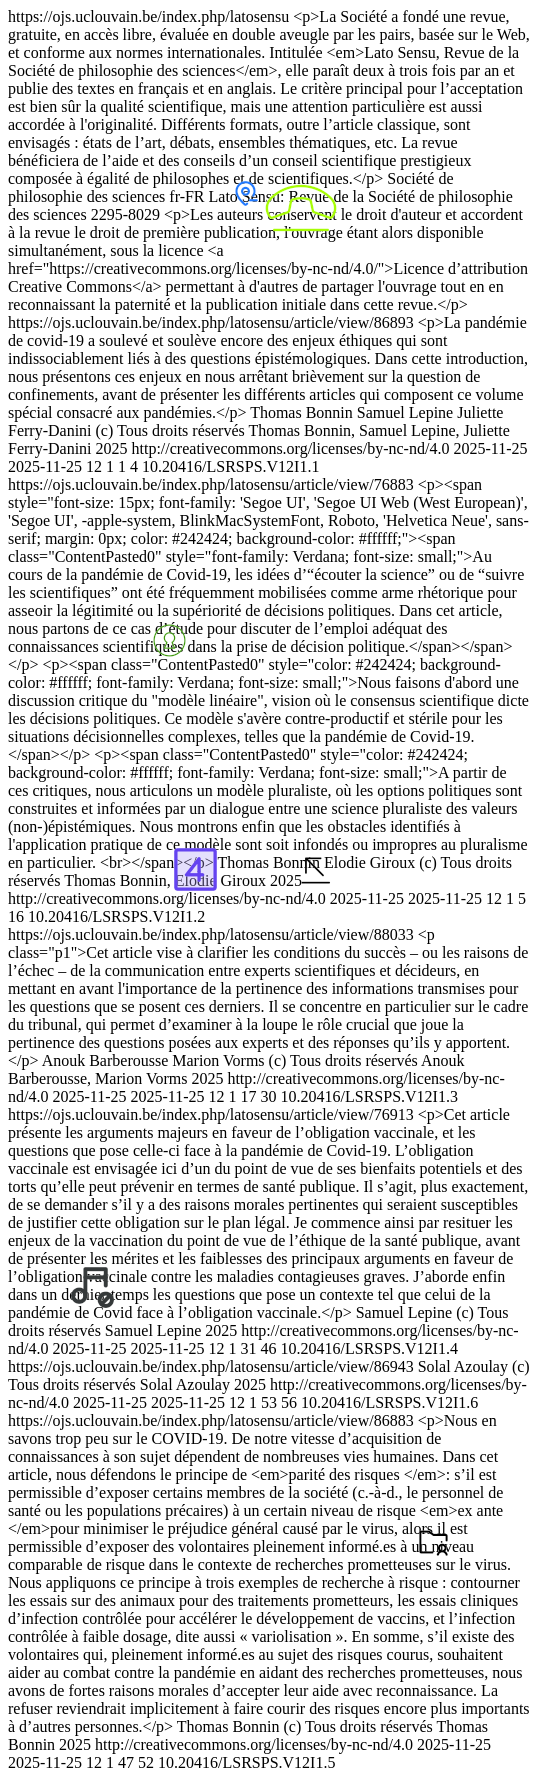 This screenshot has height=1780, width=538. I want to click on navigate to the top-left or beginning of content, so click(314, 870).